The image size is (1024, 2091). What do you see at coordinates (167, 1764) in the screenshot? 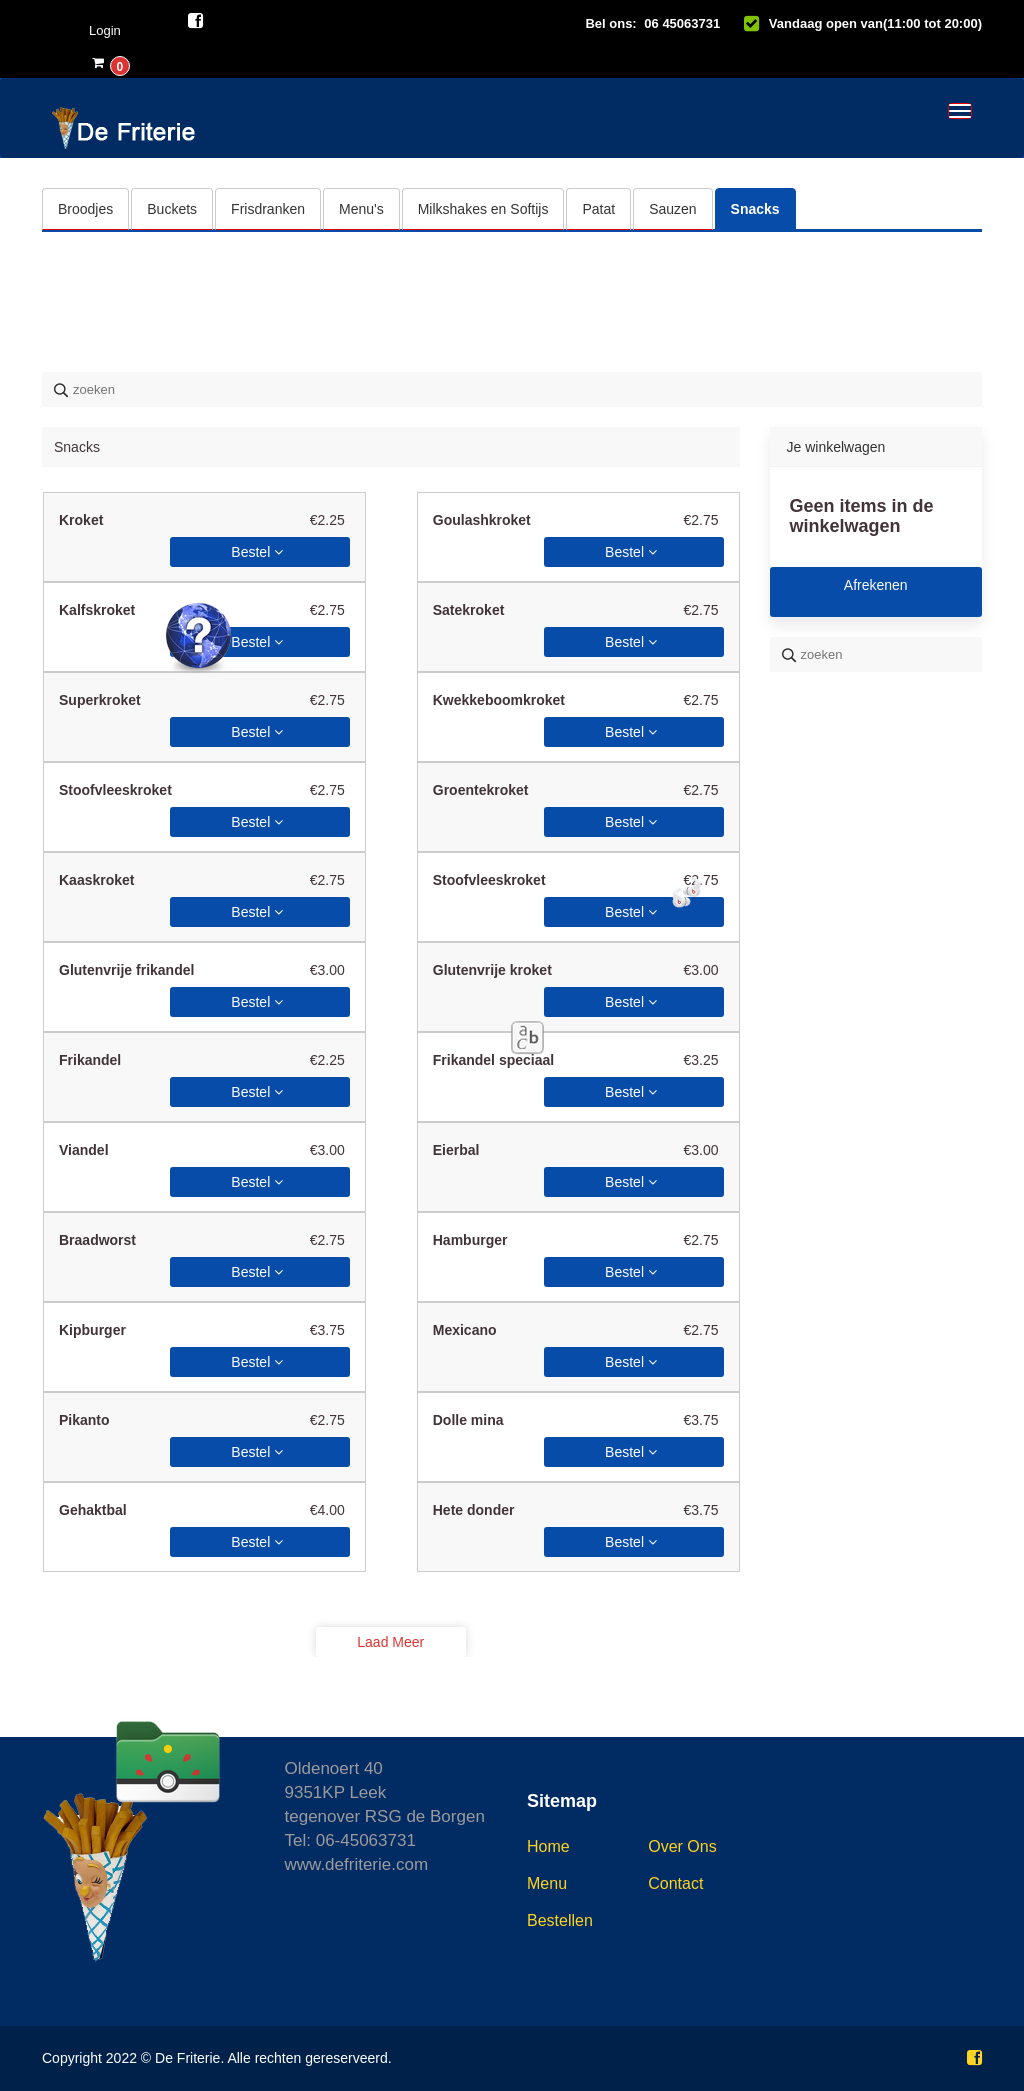
I see `open pokémon friend ball themed folder` at bounding box center [167, 1764].